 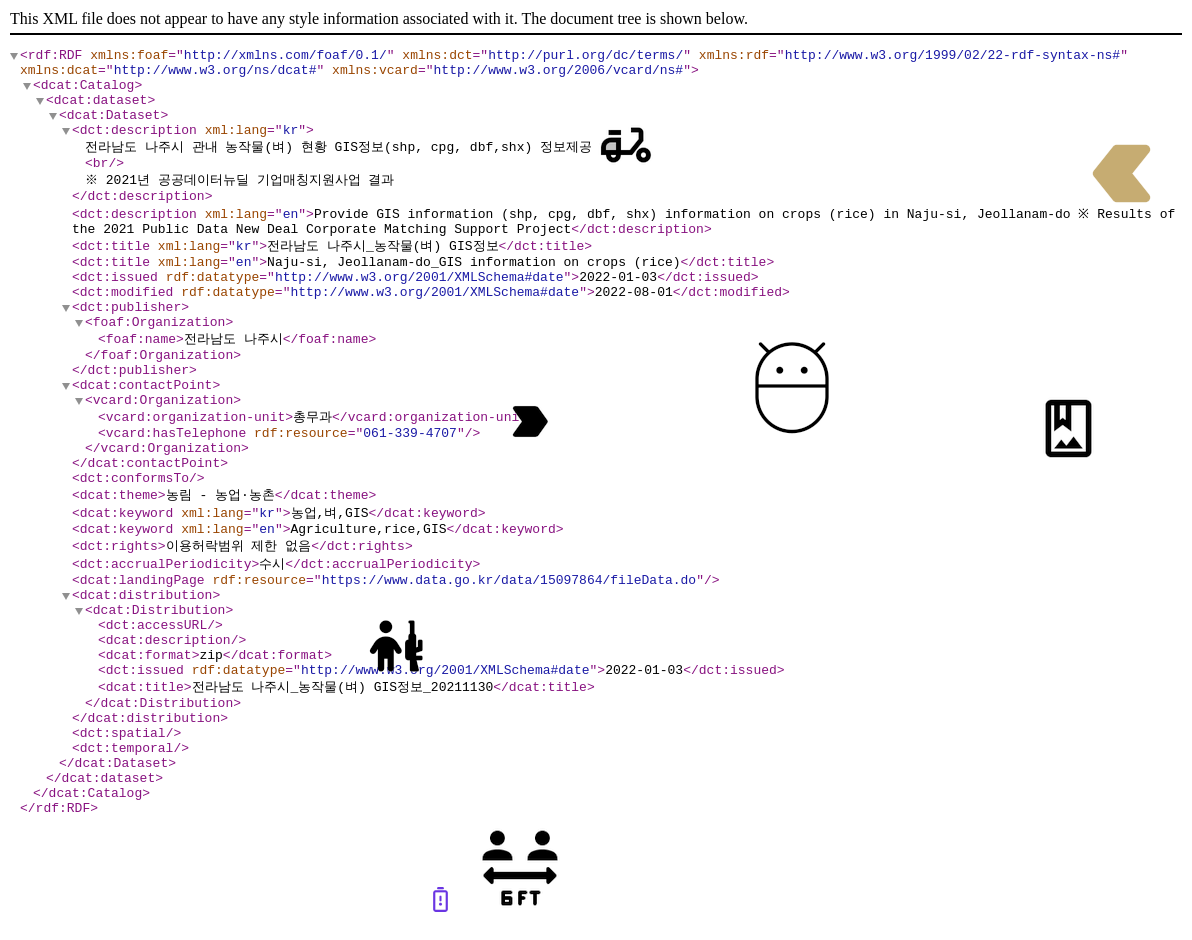 What do you see at coordinates (397, 646) in the screenshot?
I see `indicates child soldier awareness or prevention cause` at bounding box center [397, 646].